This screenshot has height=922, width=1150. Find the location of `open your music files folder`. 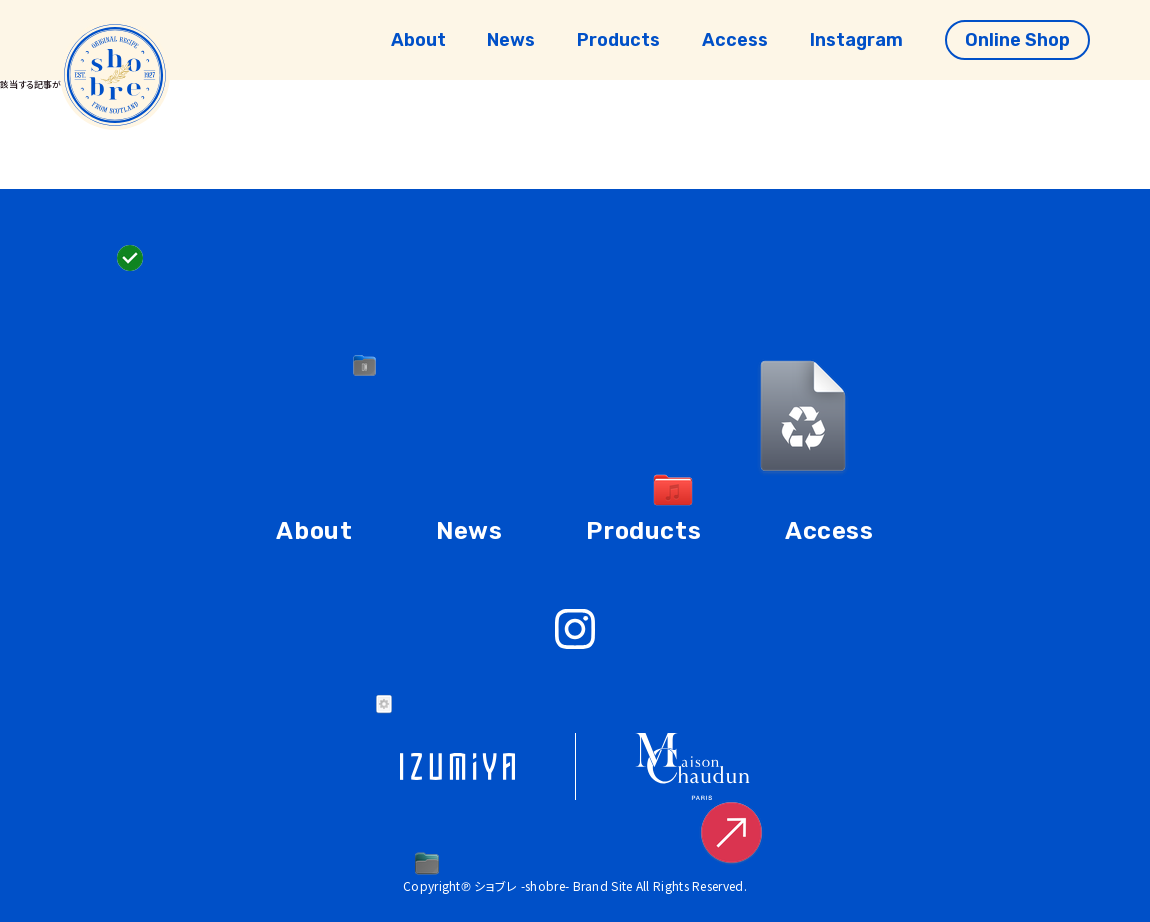

open your music files folder is located at coordinates (673, 490).